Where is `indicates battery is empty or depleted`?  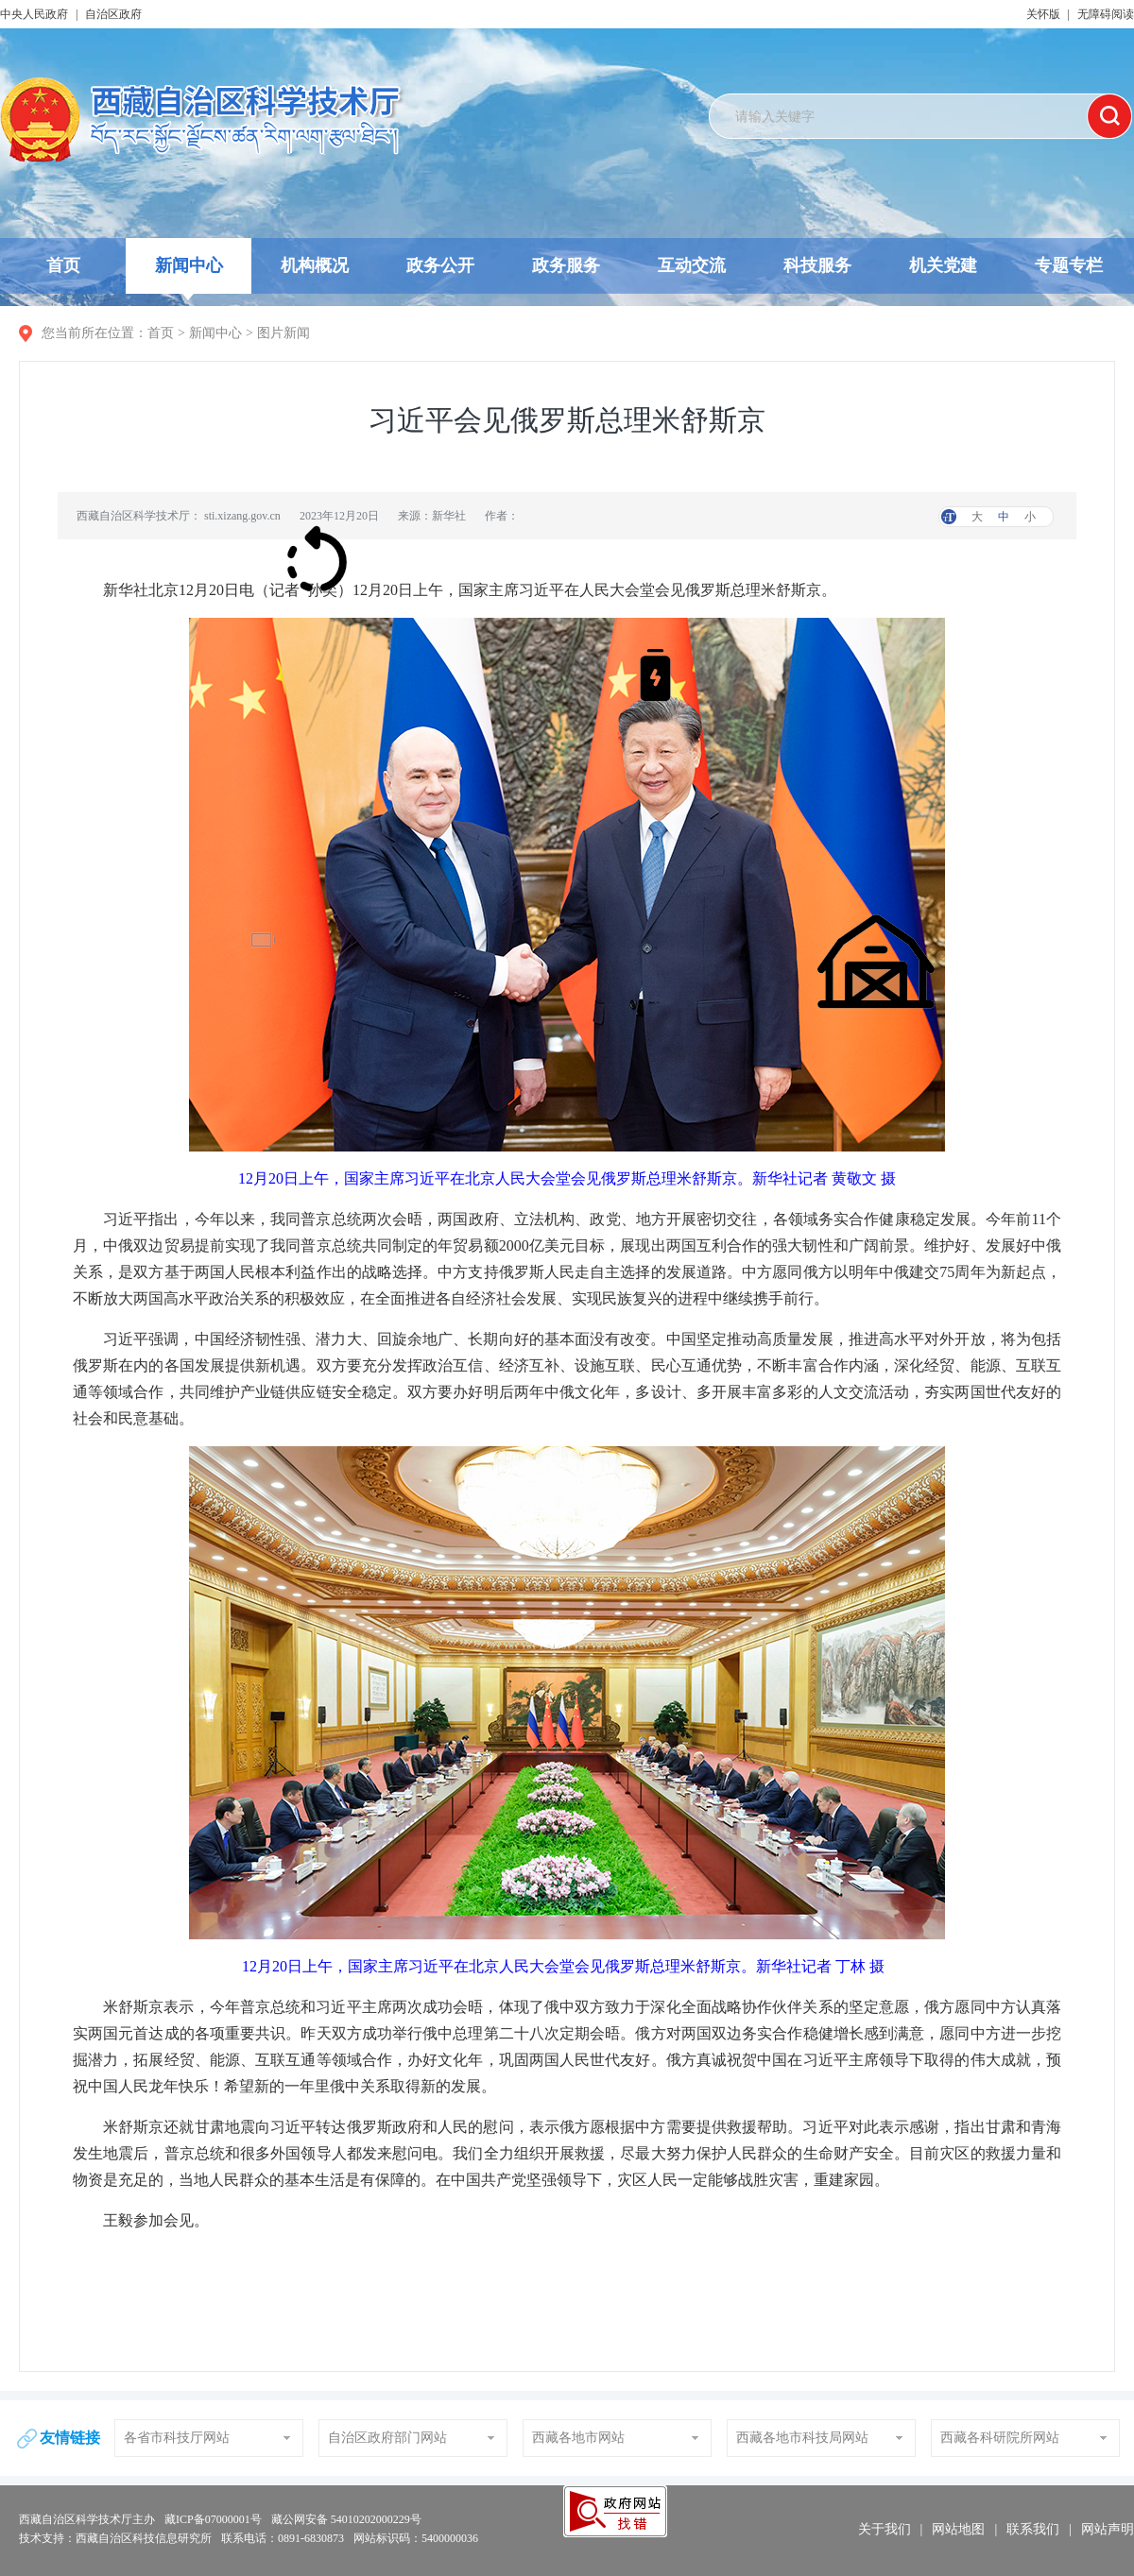
indicates battery is empty or depleted is located at coordinates (263, 940).